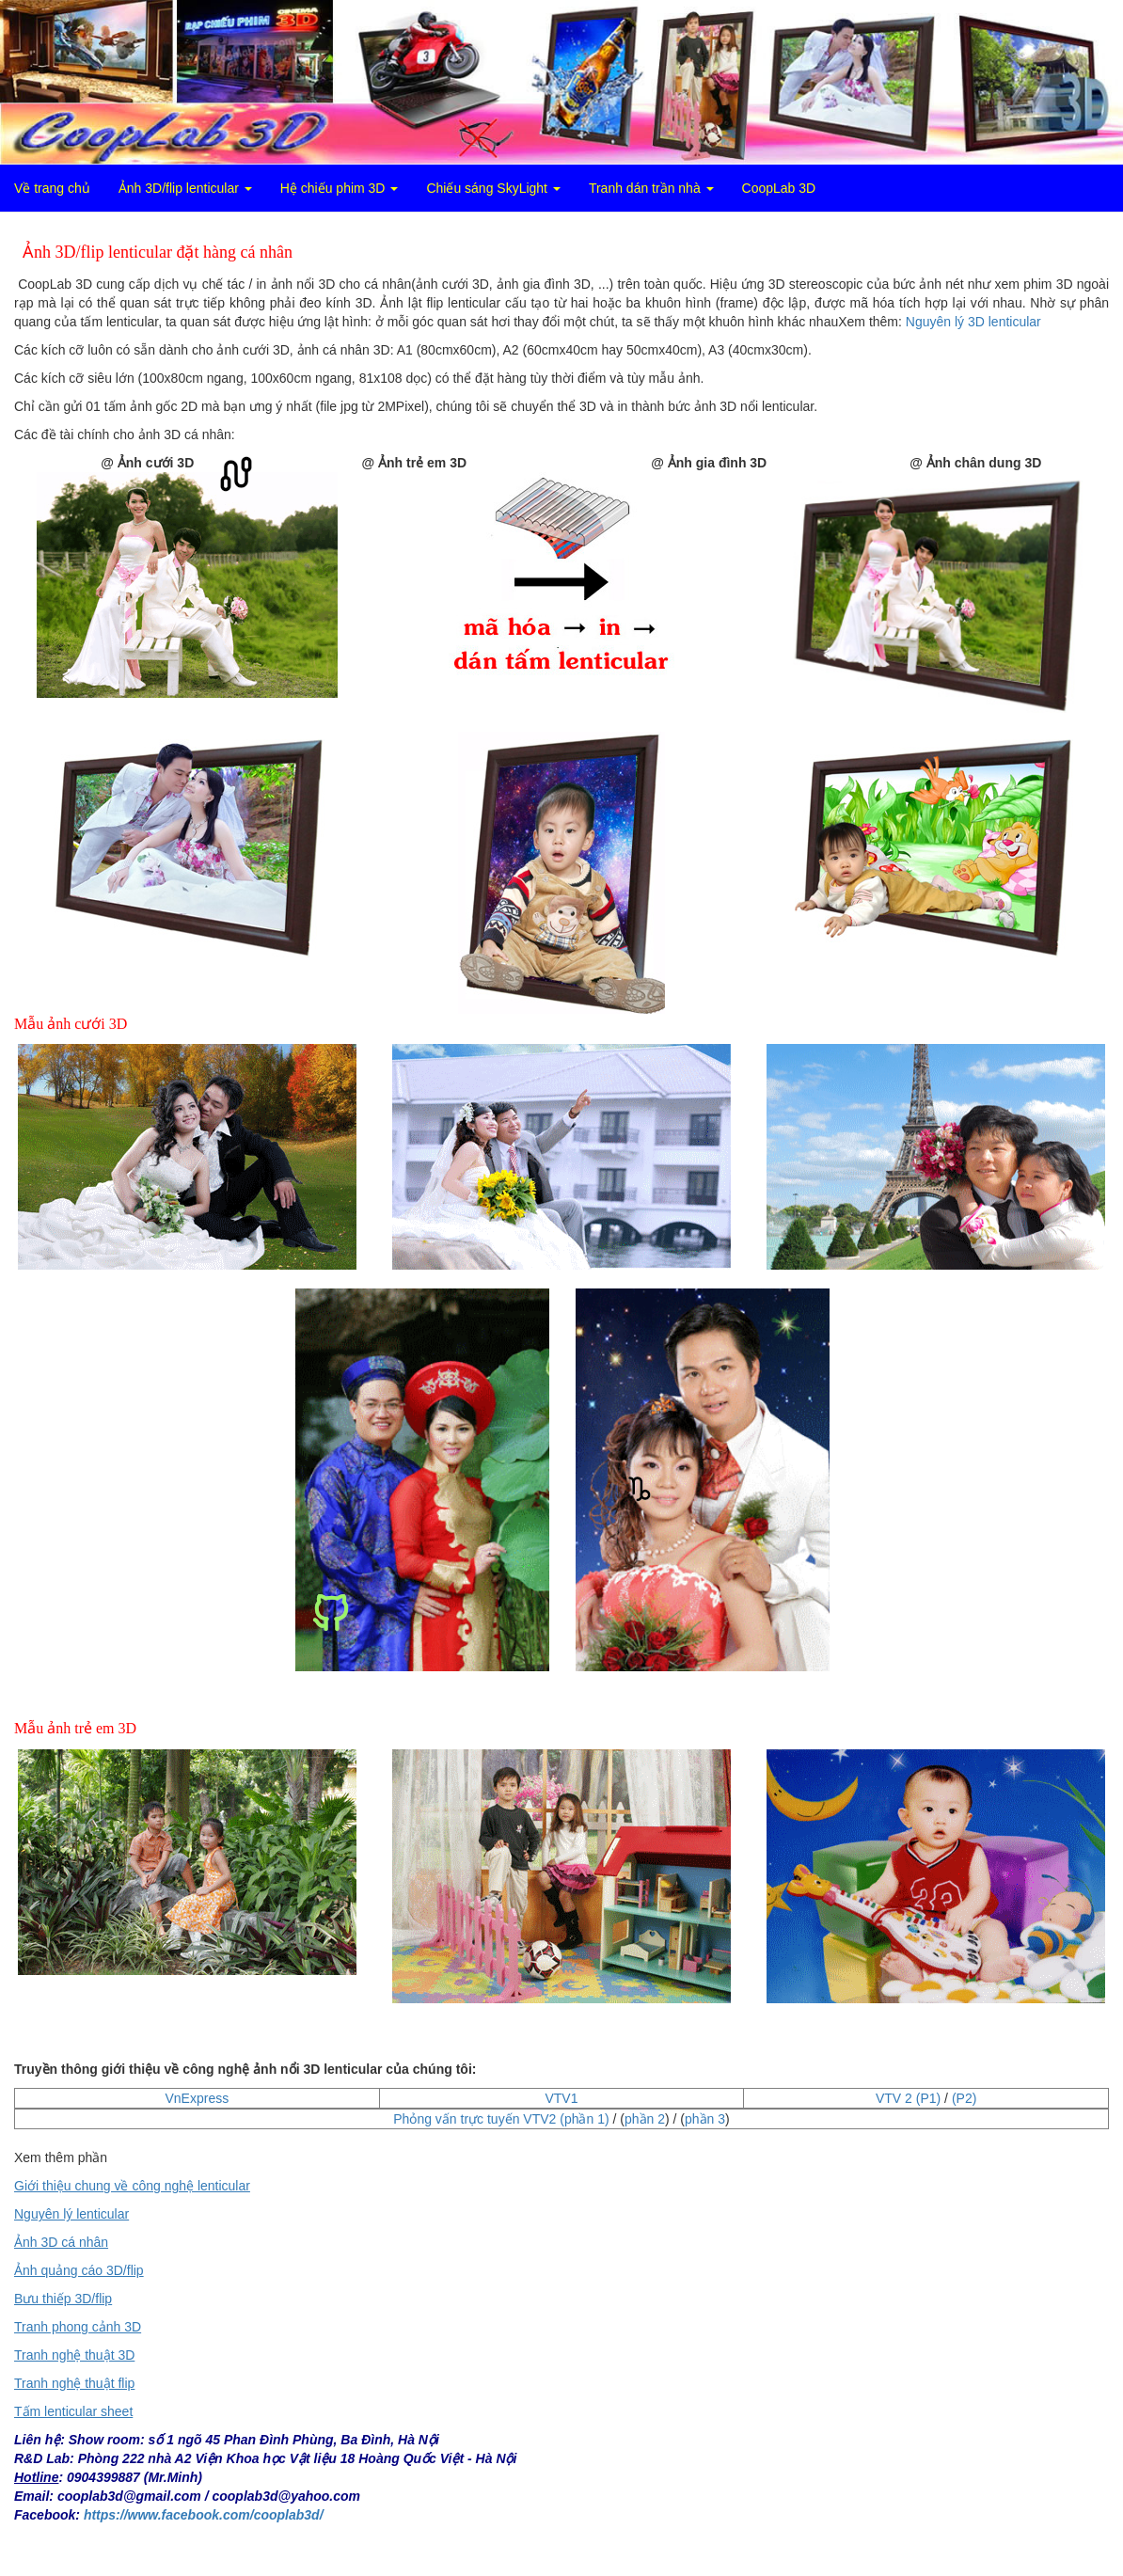  Describe the element at coordinates (331, 1612) in the screenshot. I see `view project on github` at that location.